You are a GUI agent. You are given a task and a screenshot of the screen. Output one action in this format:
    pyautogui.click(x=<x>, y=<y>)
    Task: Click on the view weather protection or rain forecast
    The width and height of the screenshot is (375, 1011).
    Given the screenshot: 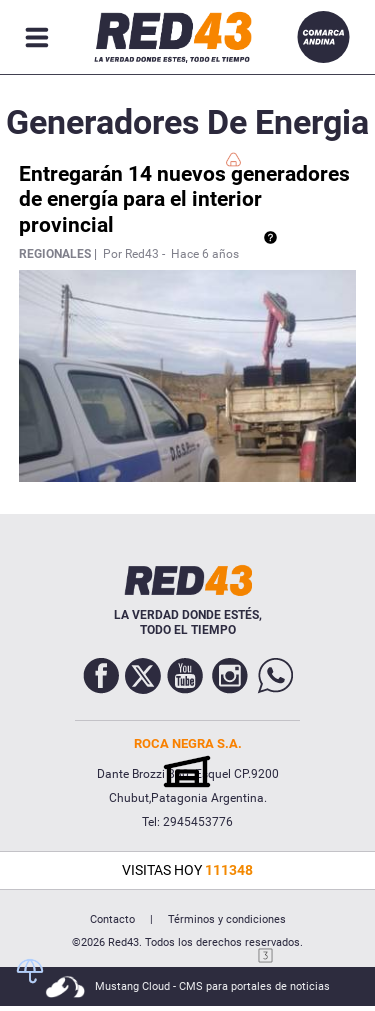 What is the action you would take?
    pyautogui.click(x=30, y=971)
    